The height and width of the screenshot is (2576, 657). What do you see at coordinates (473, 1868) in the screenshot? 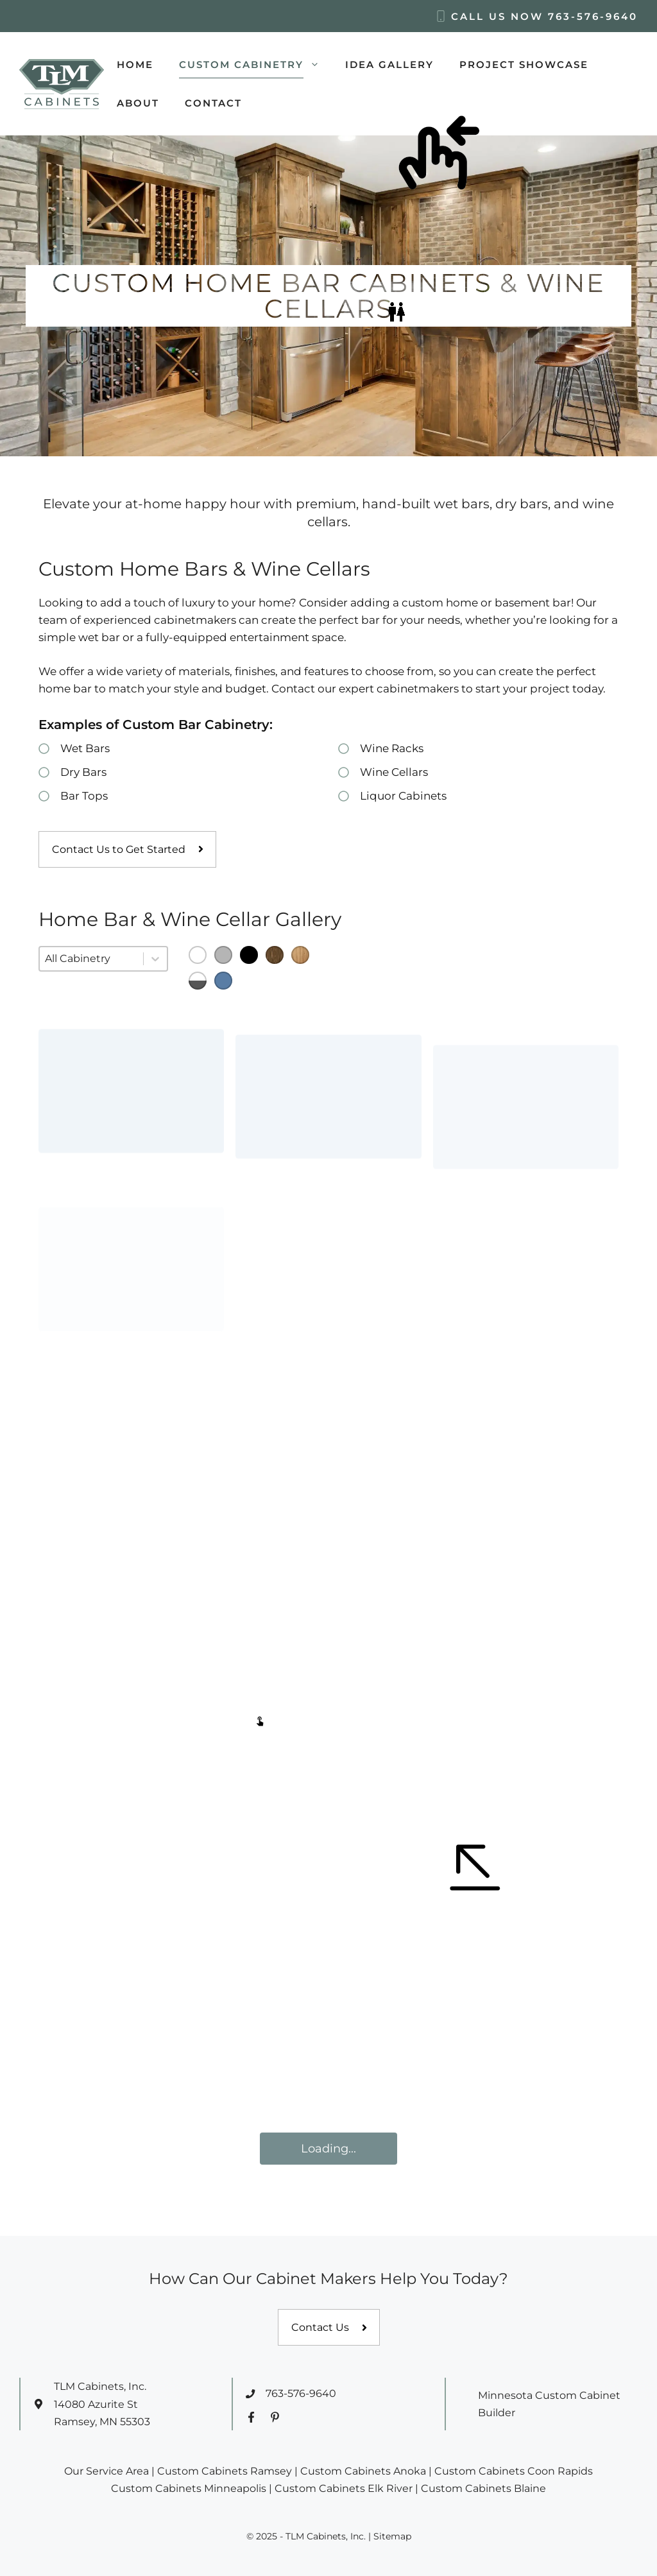
I see `move to top-left corner` at bounding box center [473, 1868].